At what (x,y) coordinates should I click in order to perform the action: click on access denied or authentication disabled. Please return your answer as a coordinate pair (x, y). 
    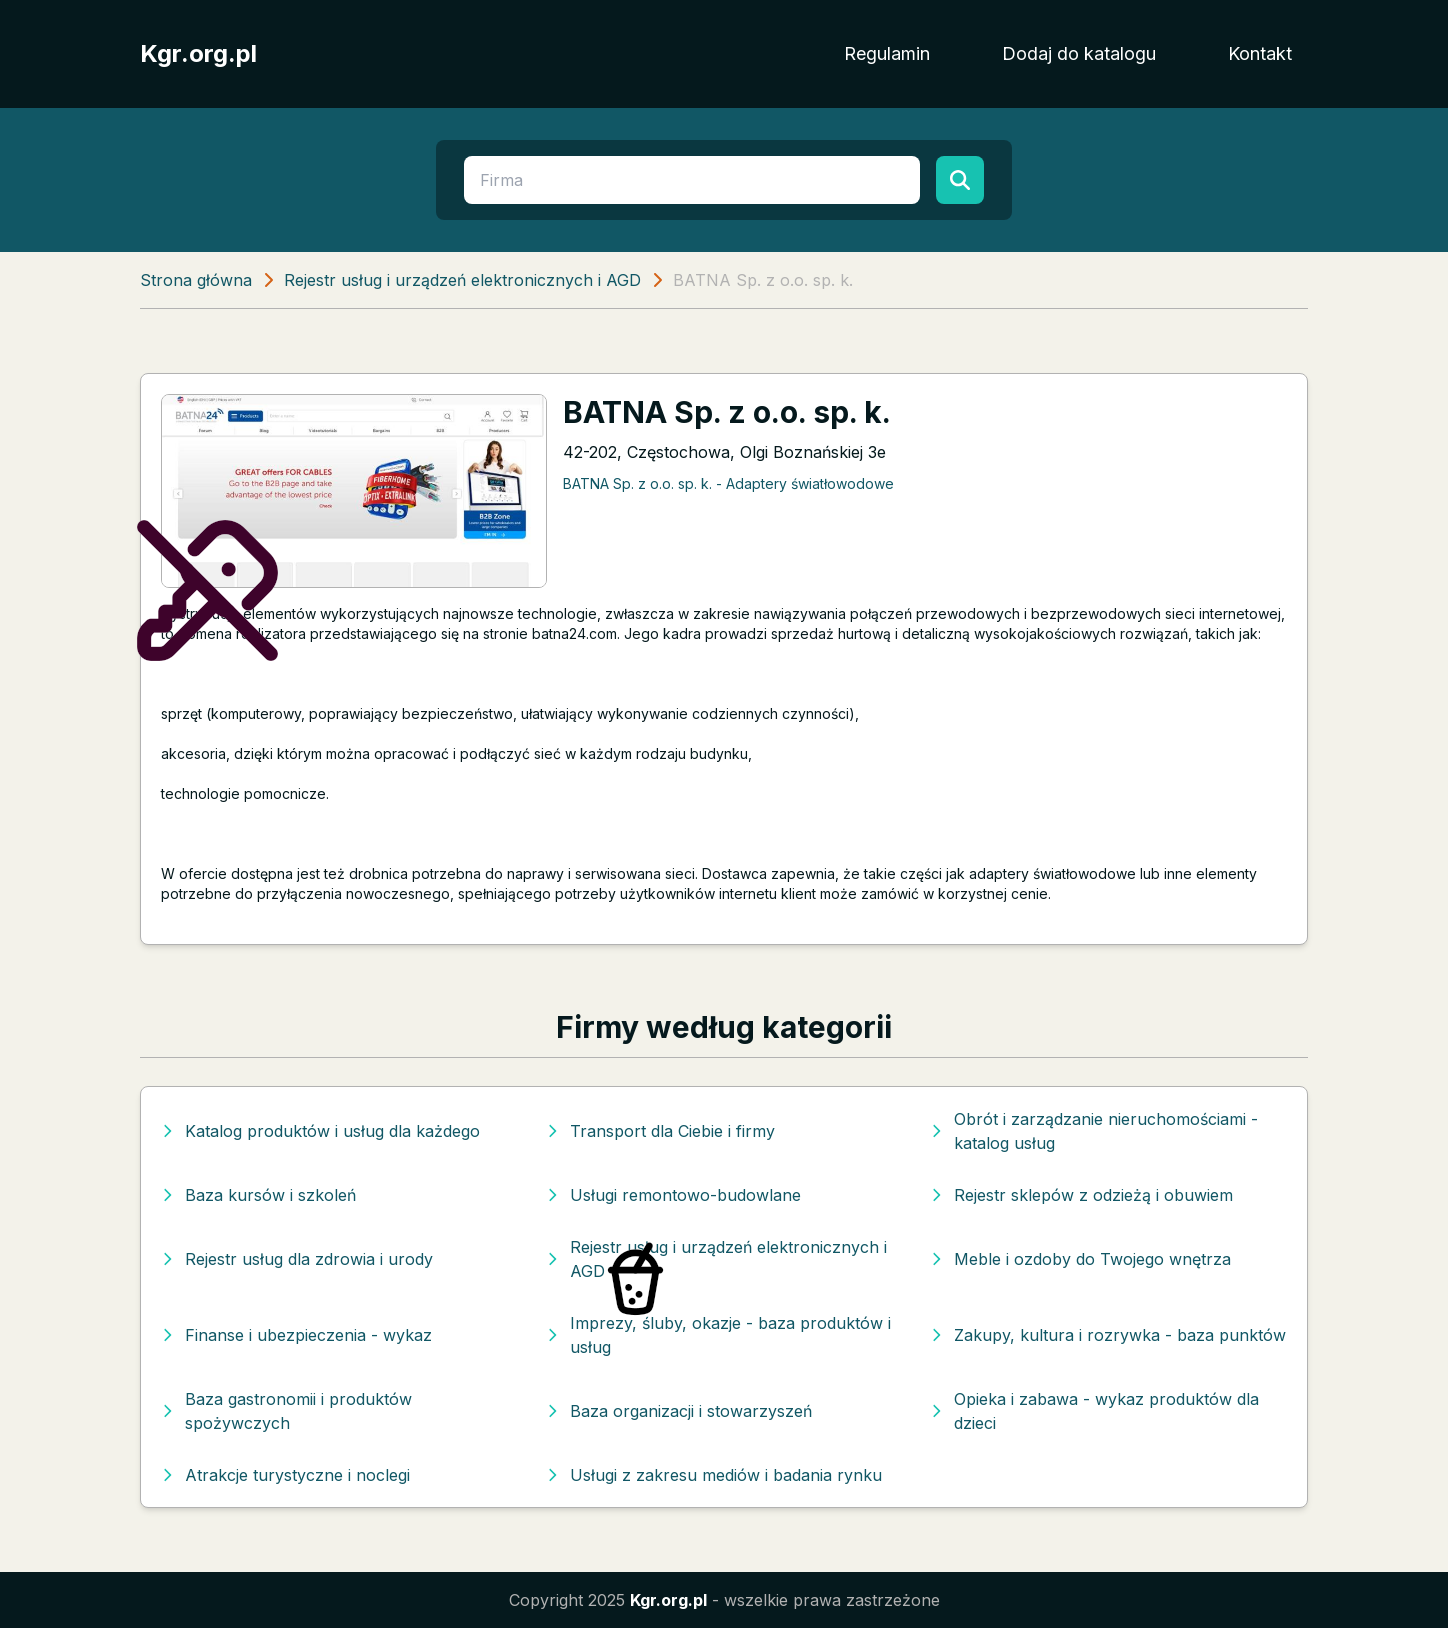
    Looking at the image, I should click on (207, 590).